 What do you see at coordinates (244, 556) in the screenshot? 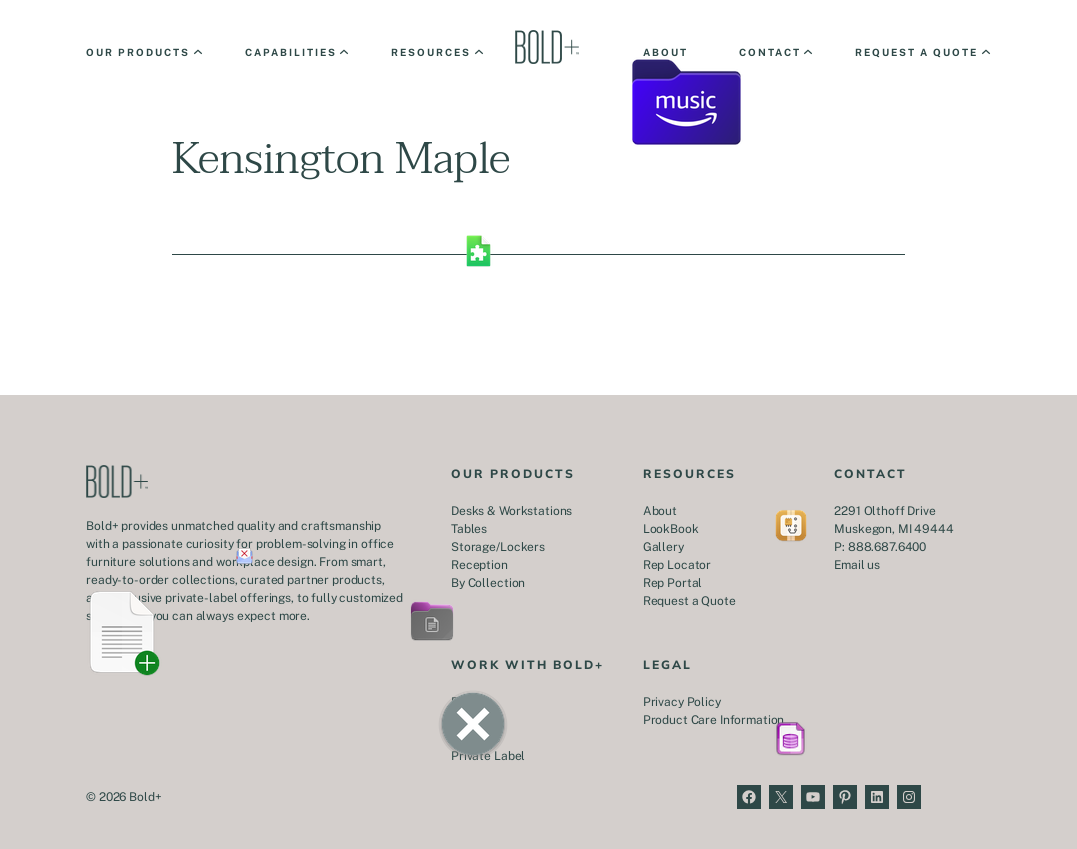
I see `mark email as spam or junk` at bounding box center [244, 556].